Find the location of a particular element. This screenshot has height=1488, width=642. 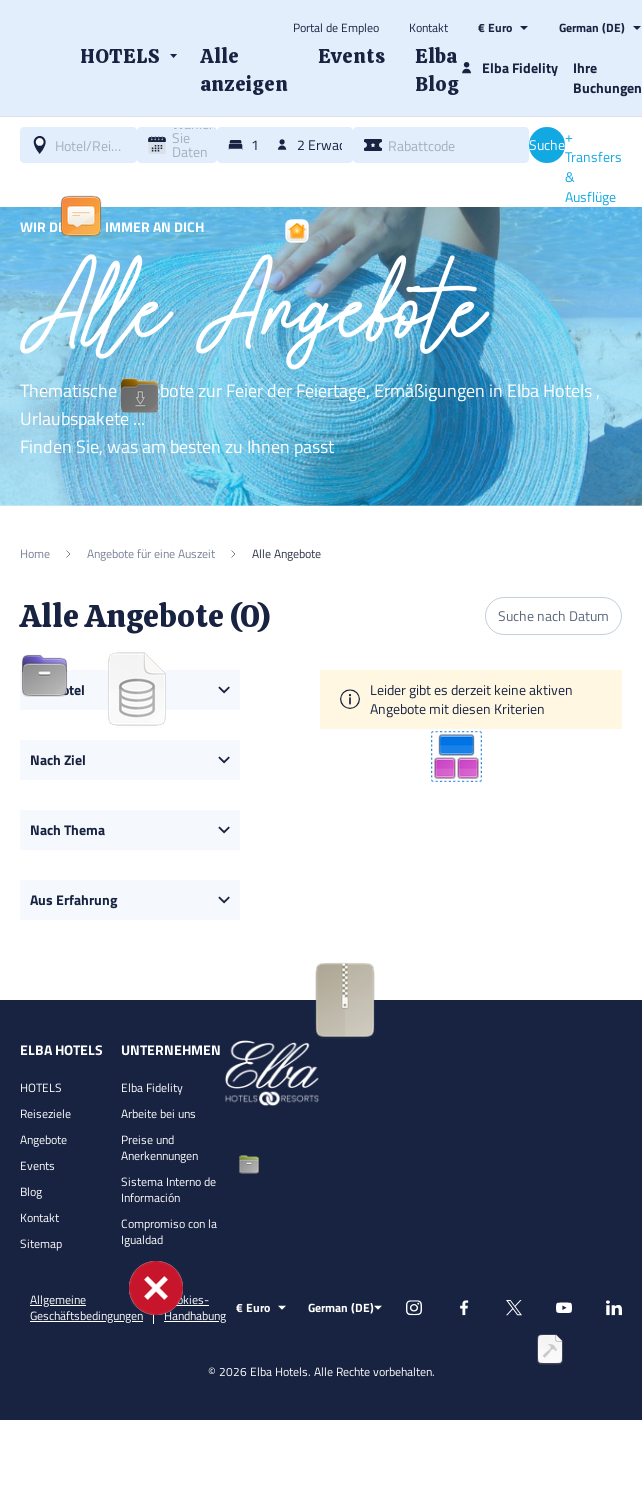

open your downloads folder is located at coordinates (139, 395).